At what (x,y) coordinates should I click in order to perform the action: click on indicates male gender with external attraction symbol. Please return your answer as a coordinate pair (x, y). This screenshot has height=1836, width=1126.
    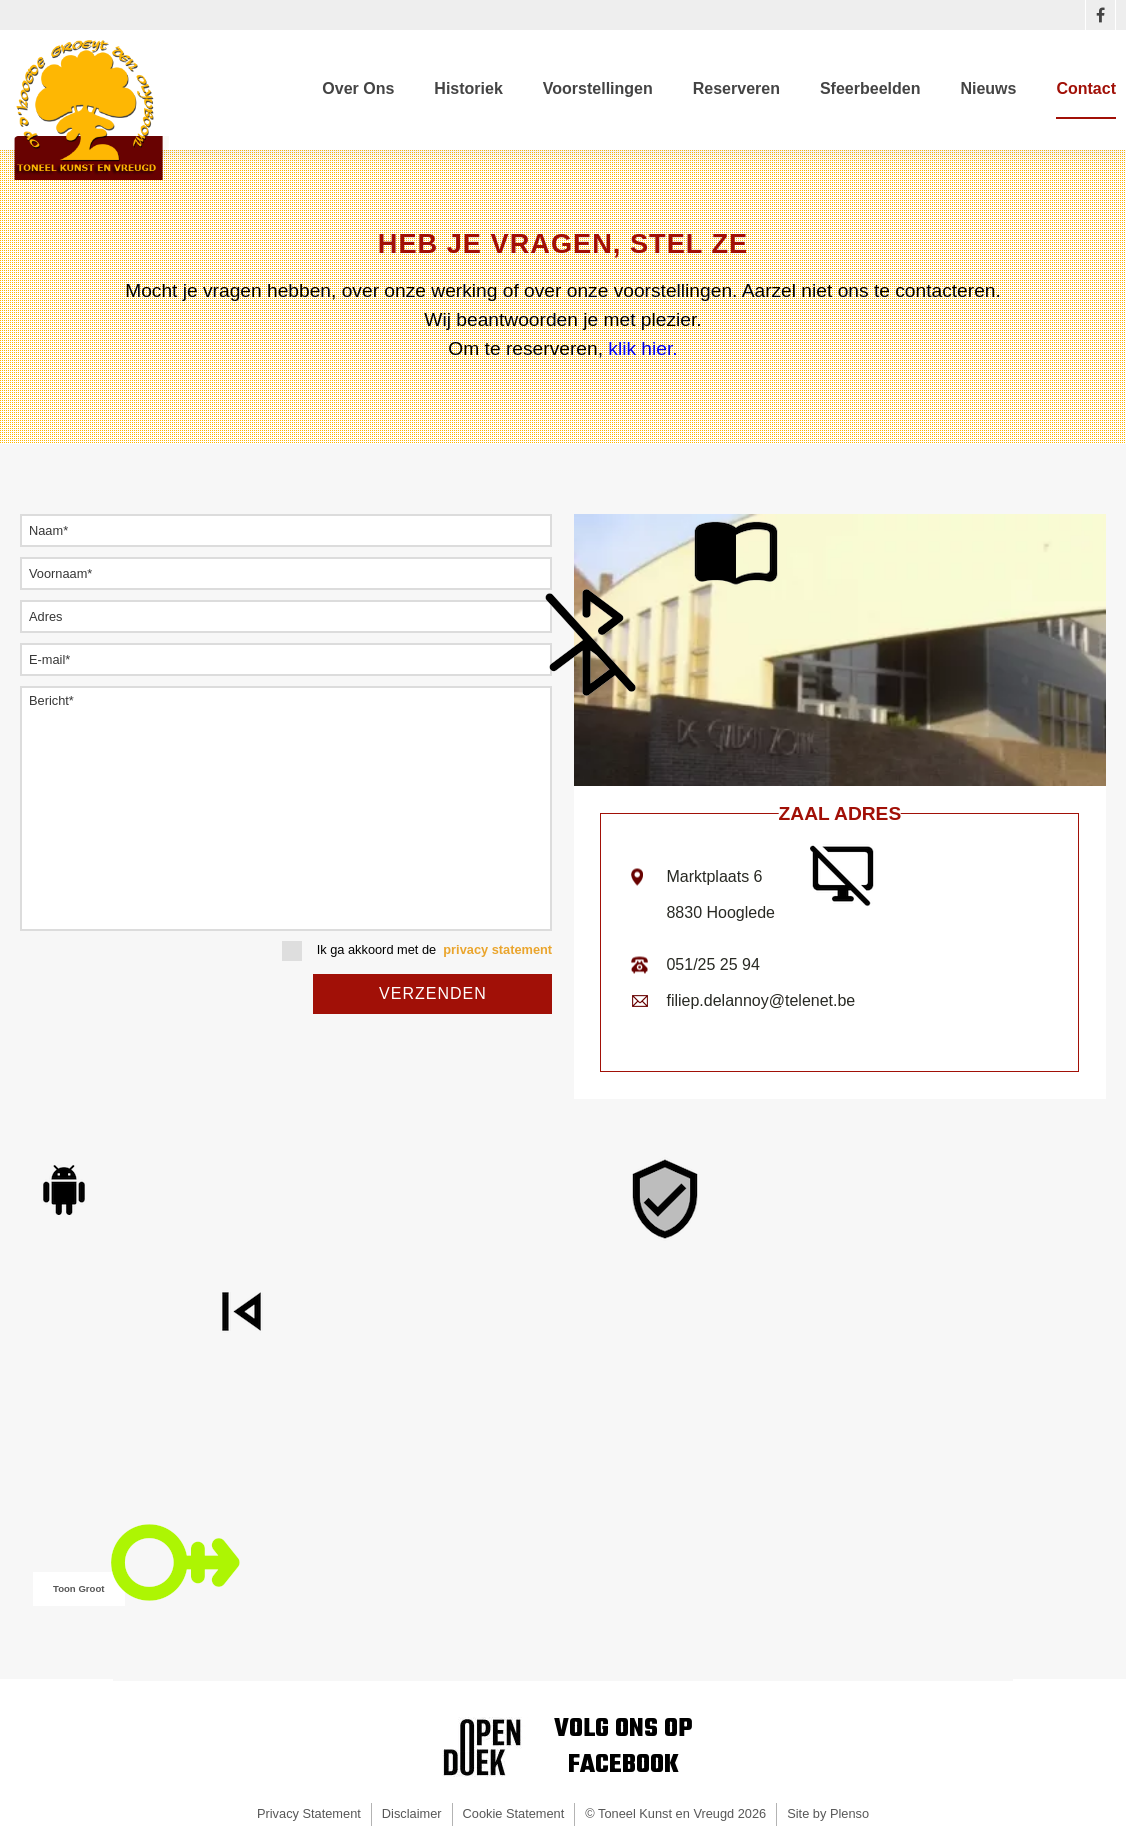
    Looking at the image, I should click on (173, 1562).